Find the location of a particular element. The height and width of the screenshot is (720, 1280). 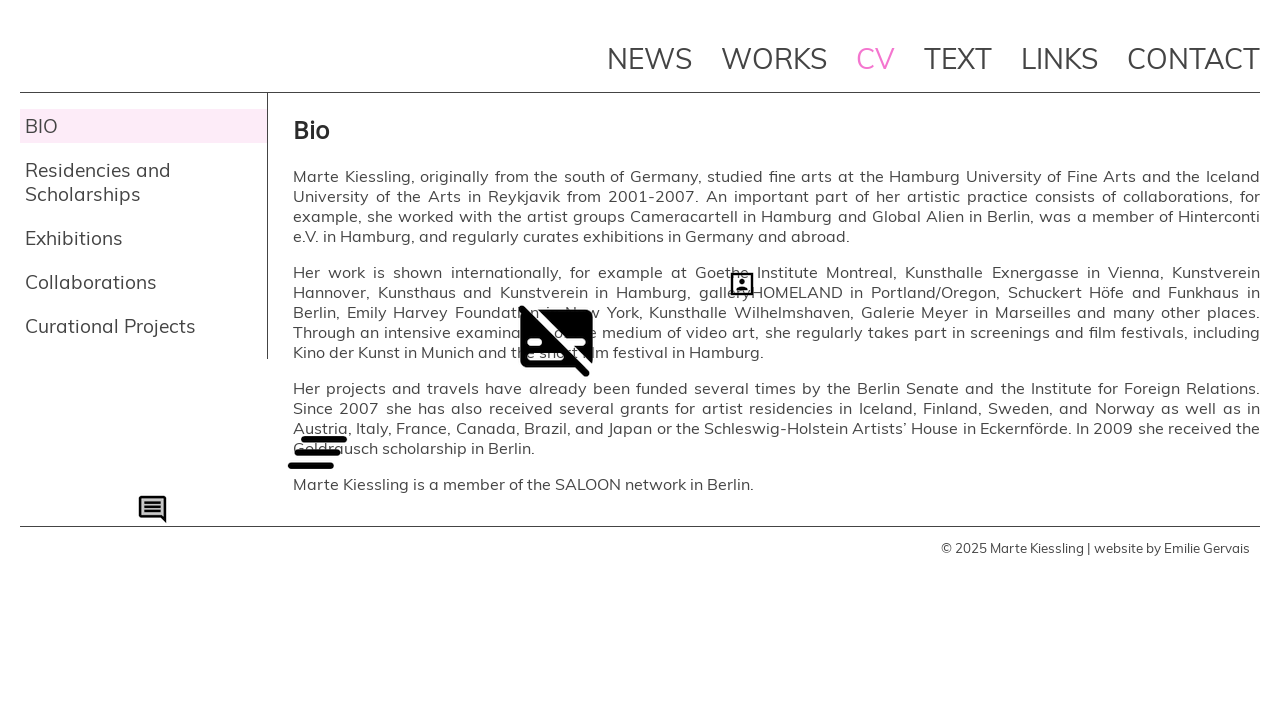

turn off subtitles or closed captions is located at coordinates (556, 338).